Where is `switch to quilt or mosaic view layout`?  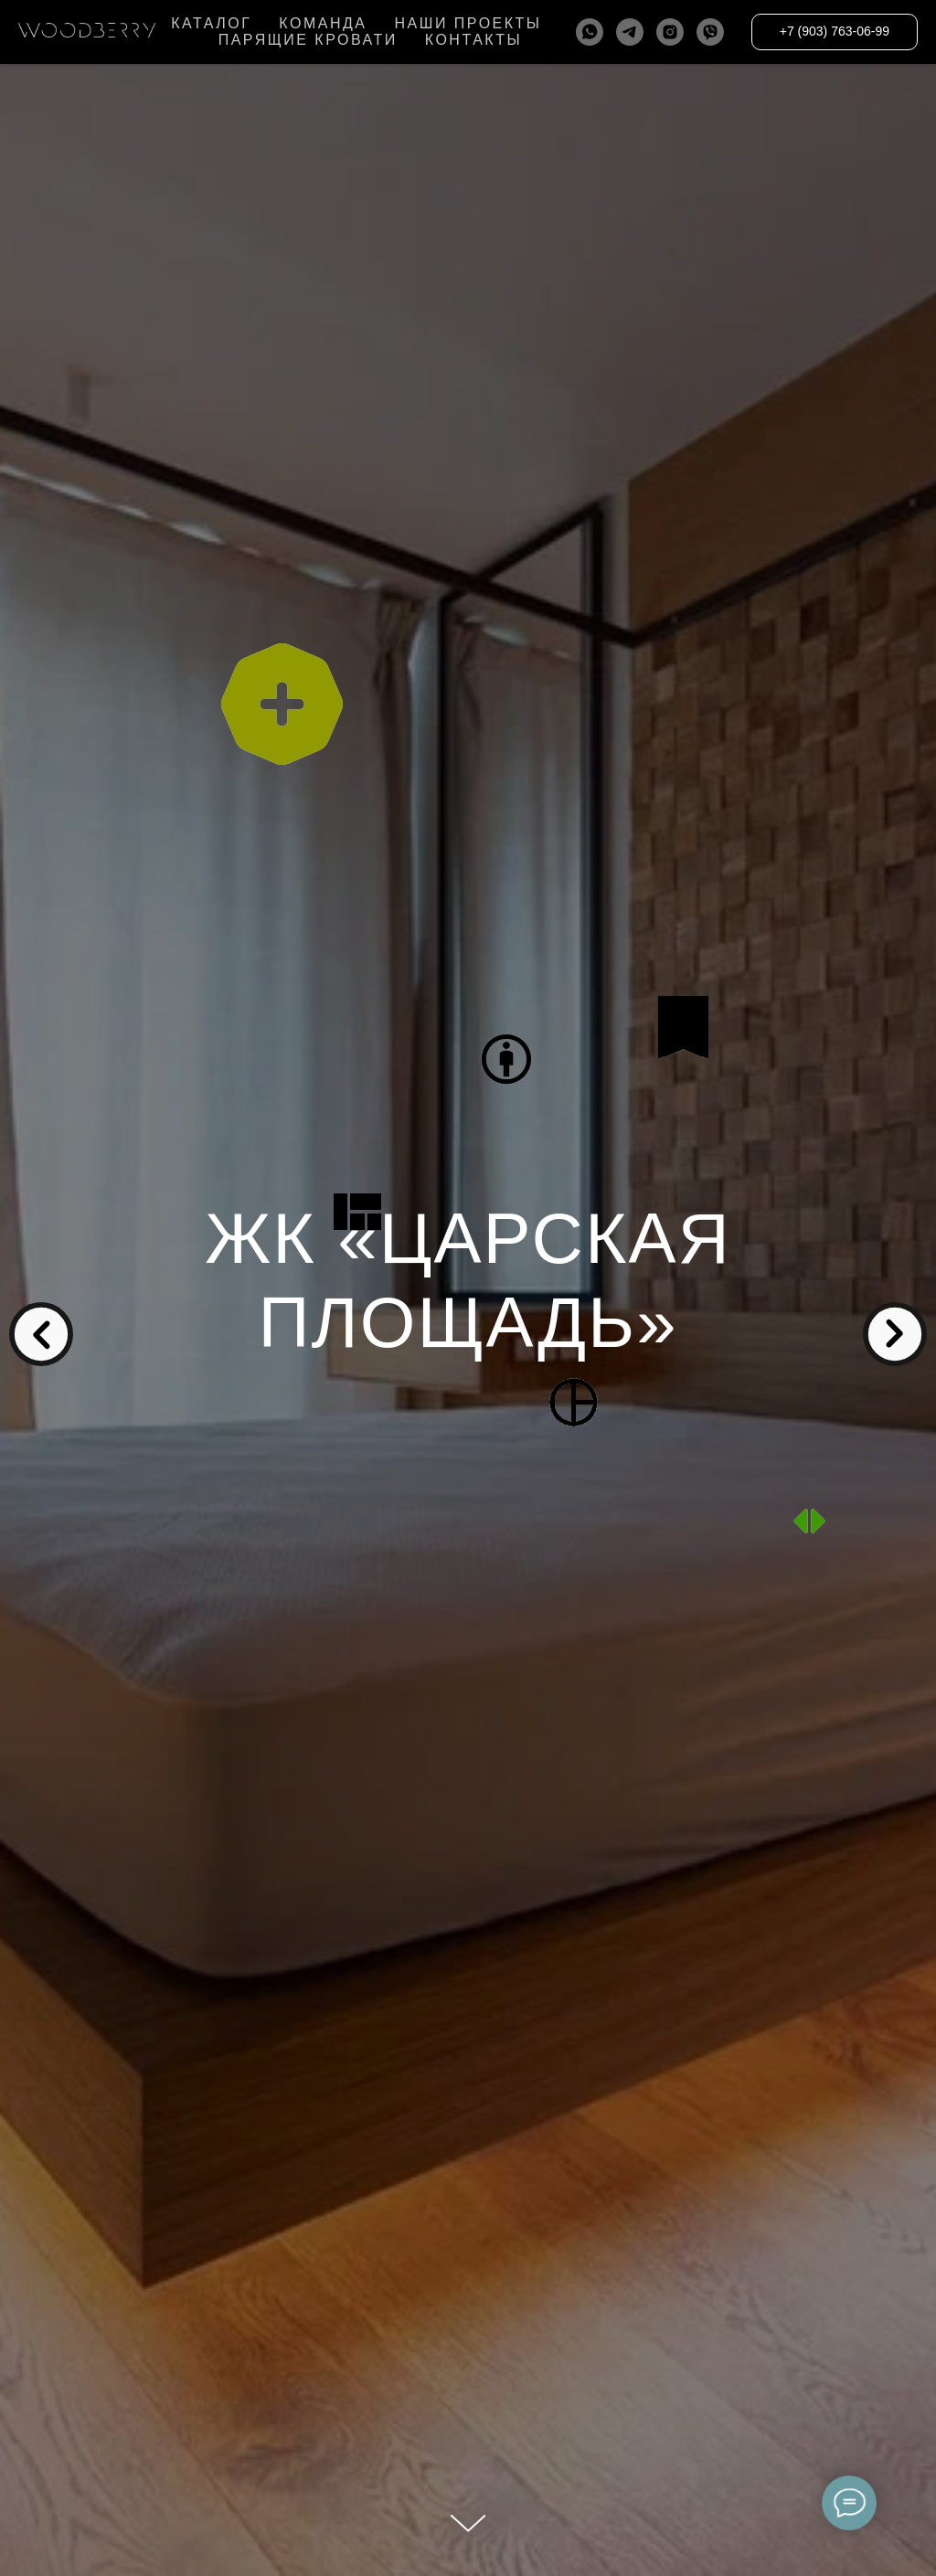
switch to quilt or mosaic view layout is located at coordinates (356, 1213).